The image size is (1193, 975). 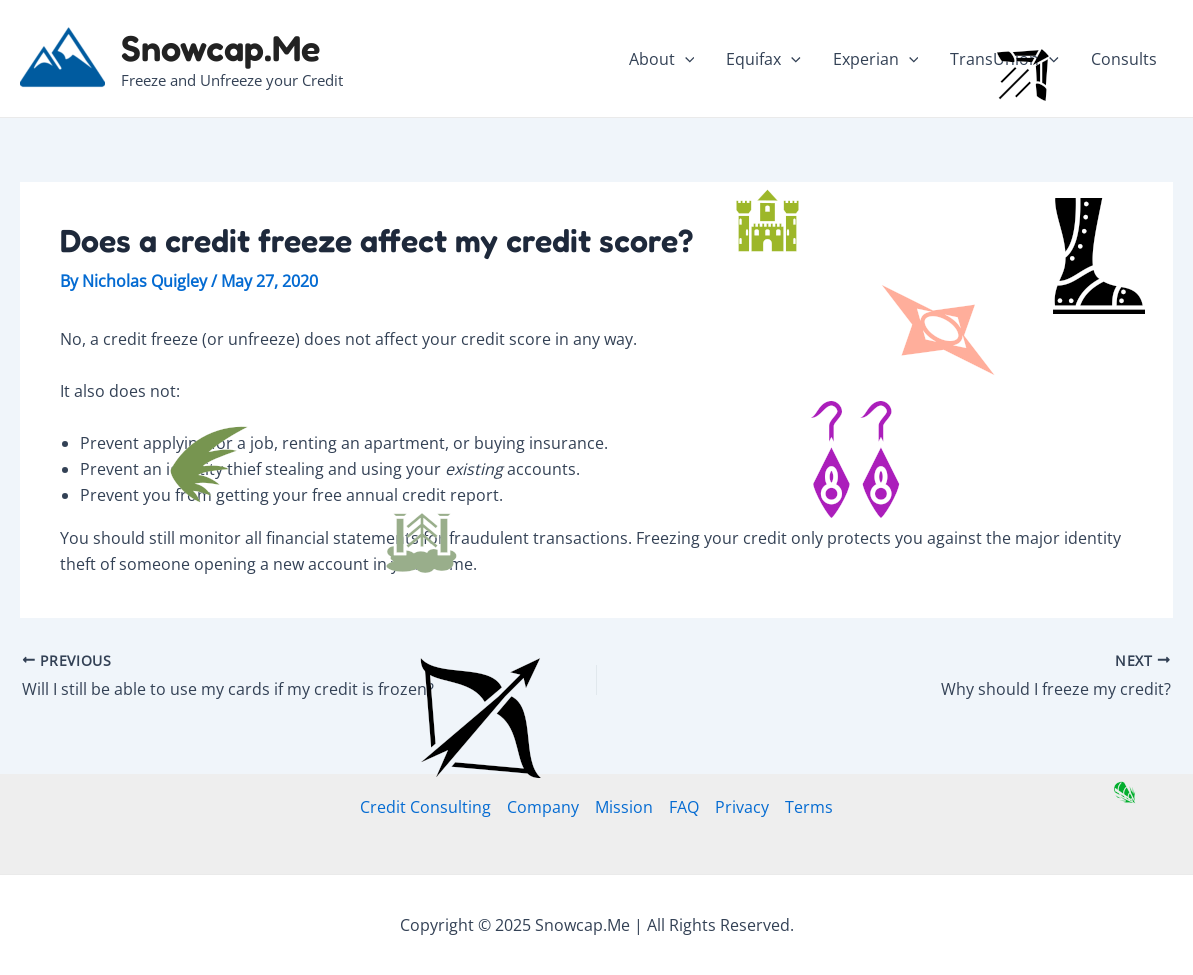 What do you see at coordinates (938, 329) in the screenshot?
I see `mark as favorite` at bounding box center [938, 329].